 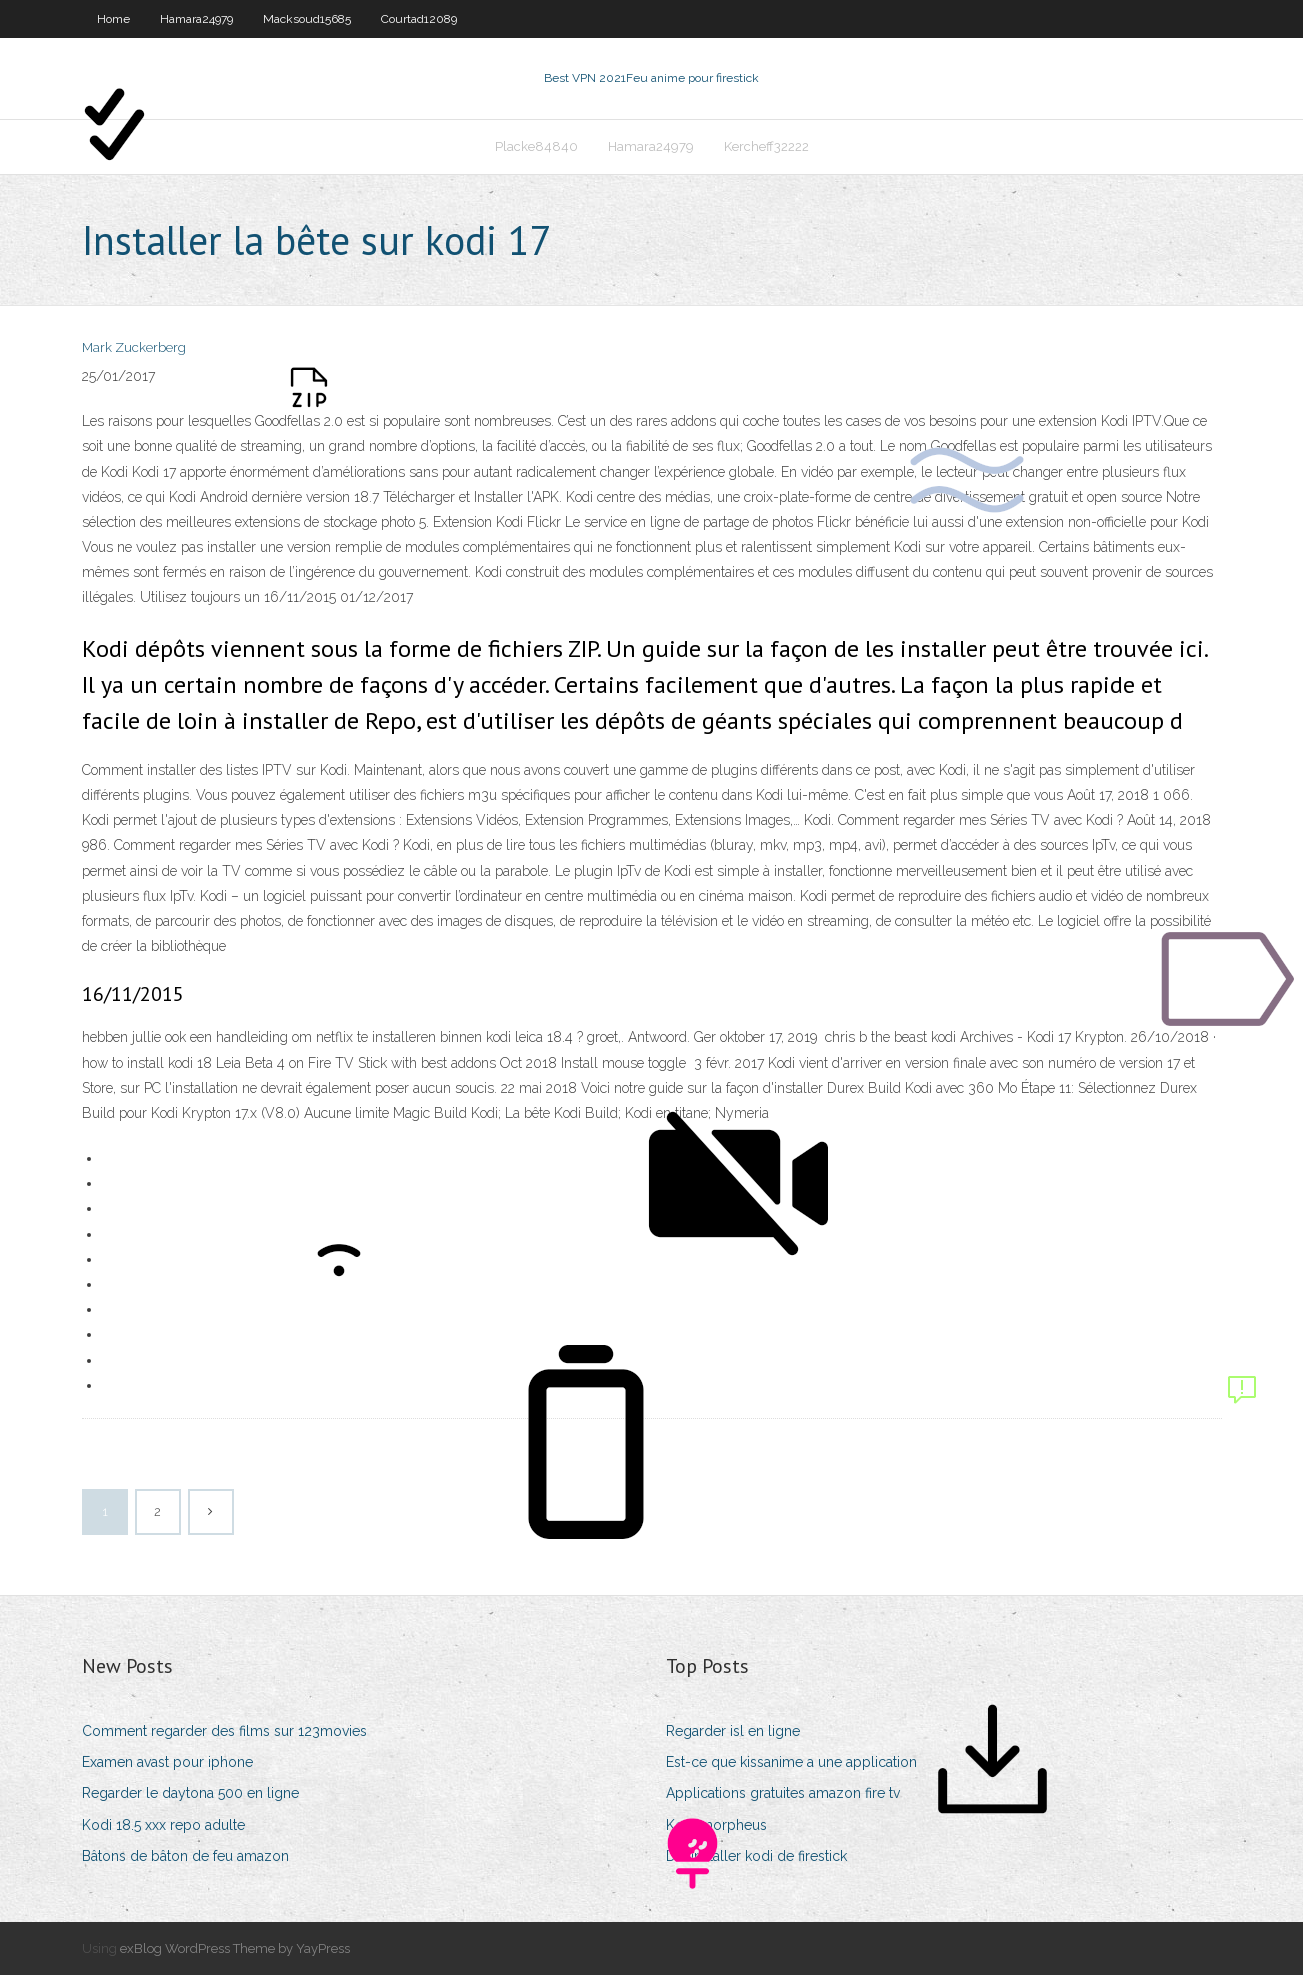 What do you see at coordinates (1242, 1390) in the screenshot?
I see `report an issue or problem` at bounding box center [1242, 1390].